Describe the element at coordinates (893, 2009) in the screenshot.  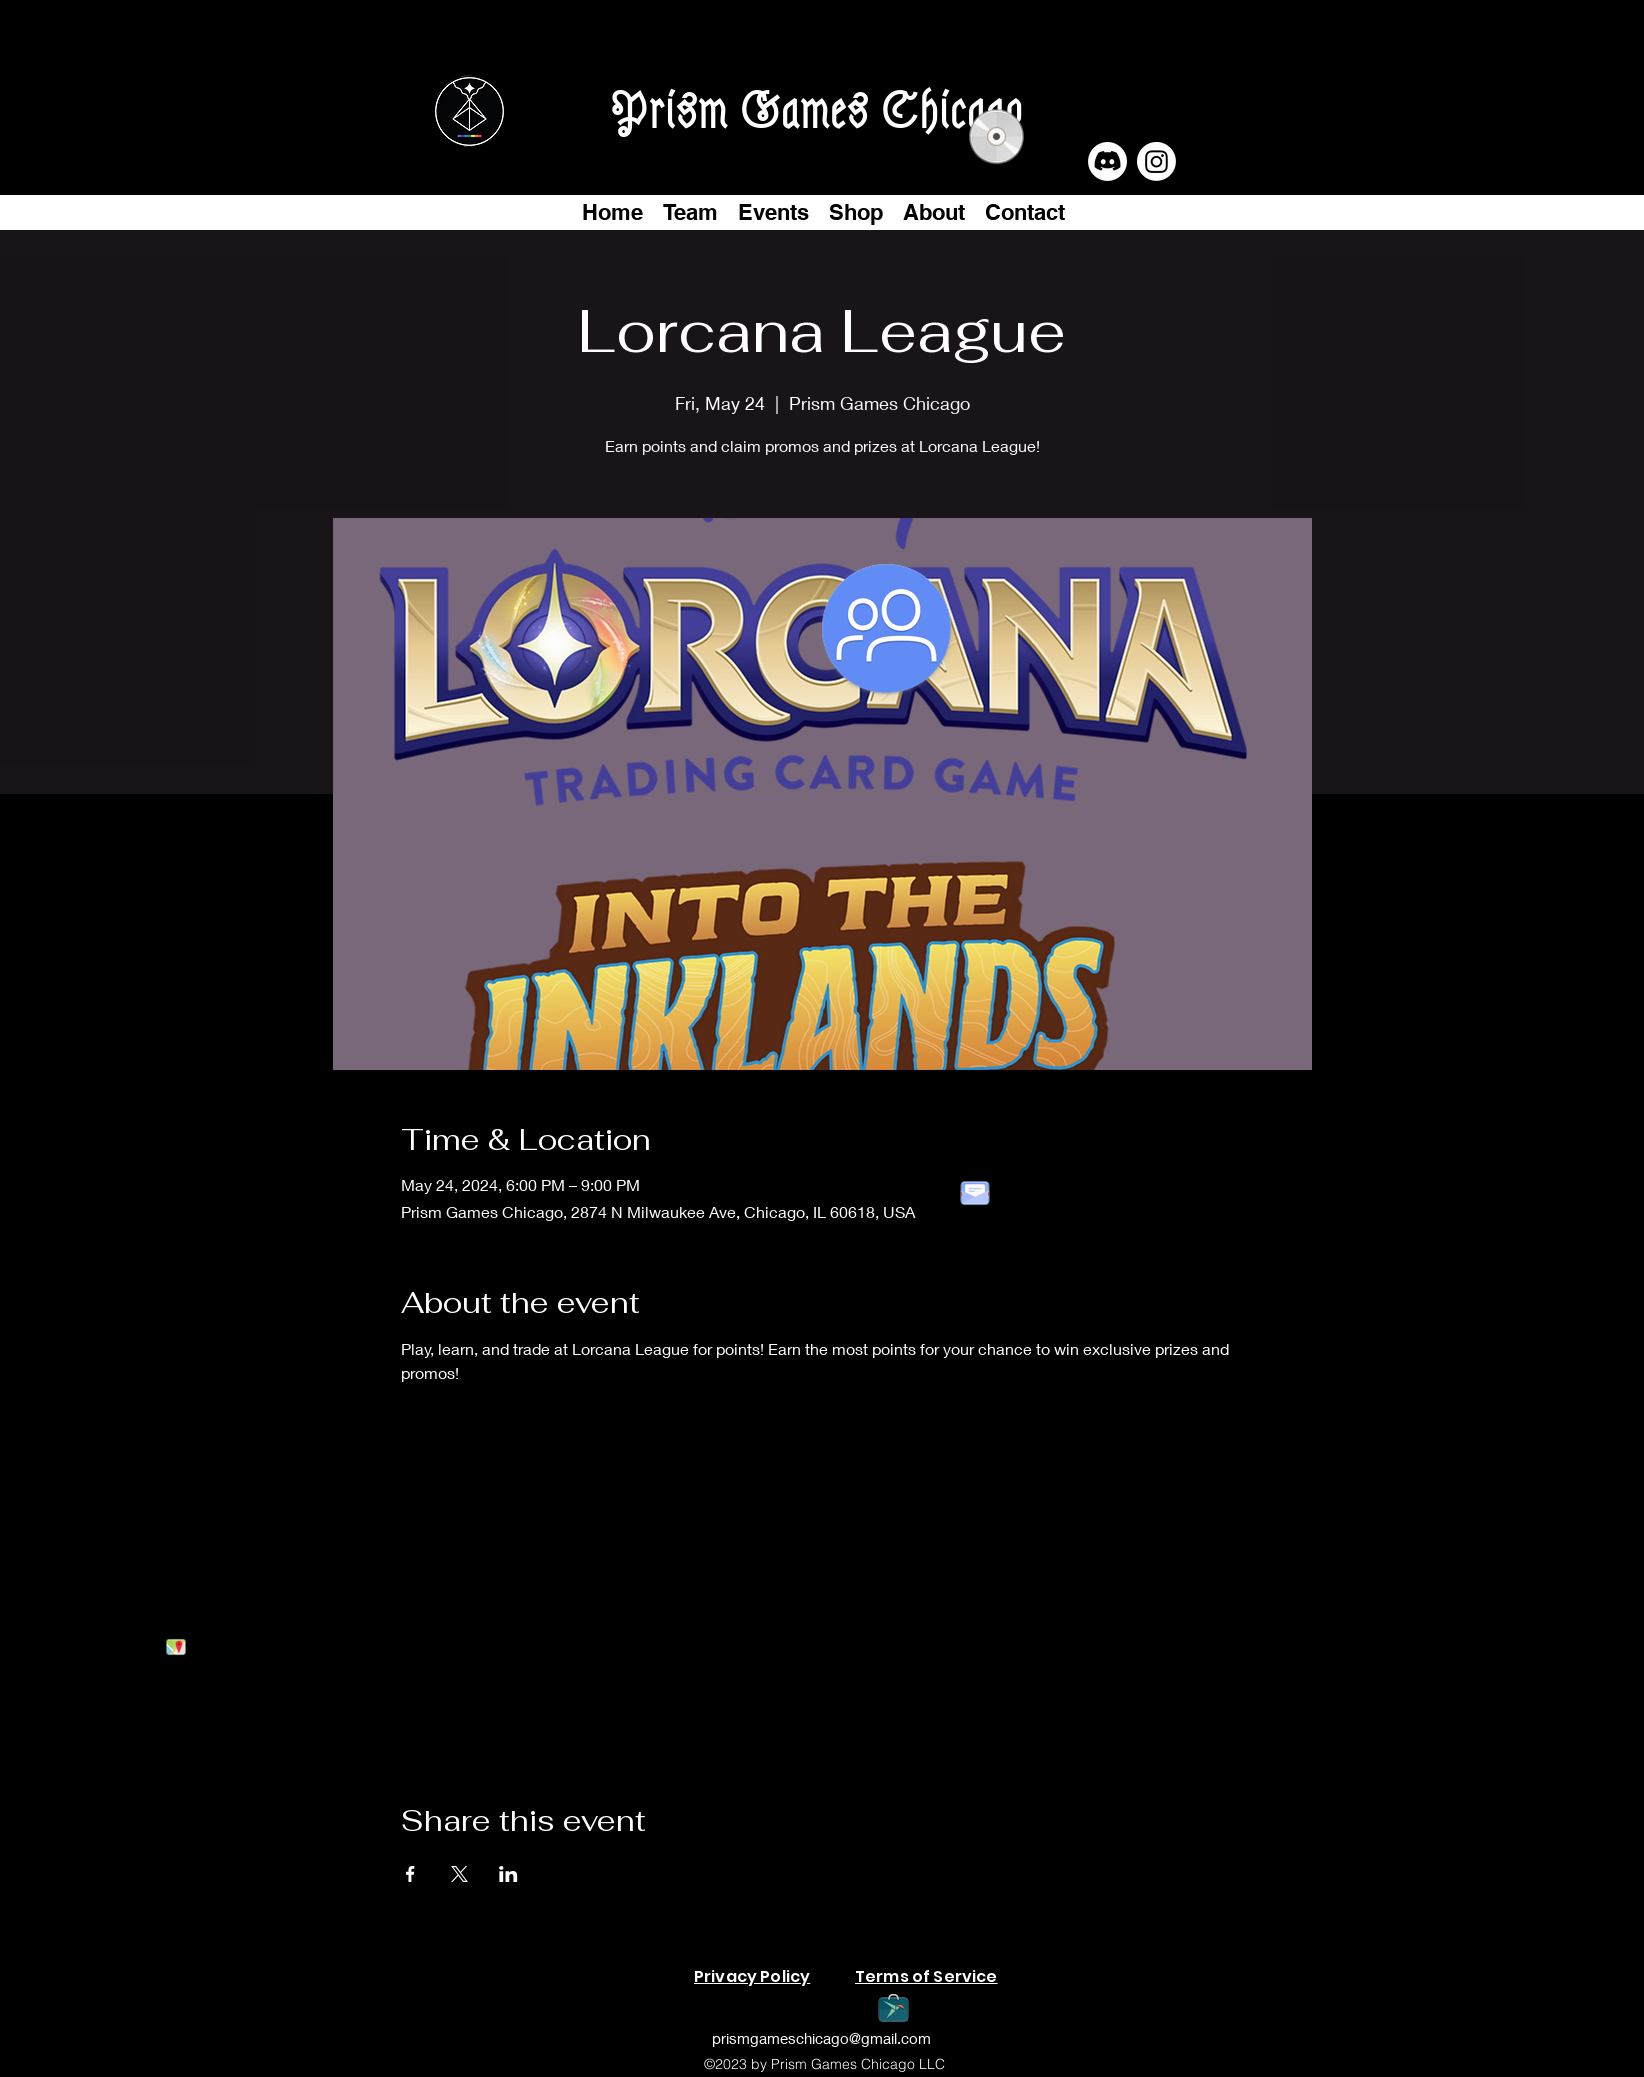
I see `open the snap store to browse and install apps` at that location.